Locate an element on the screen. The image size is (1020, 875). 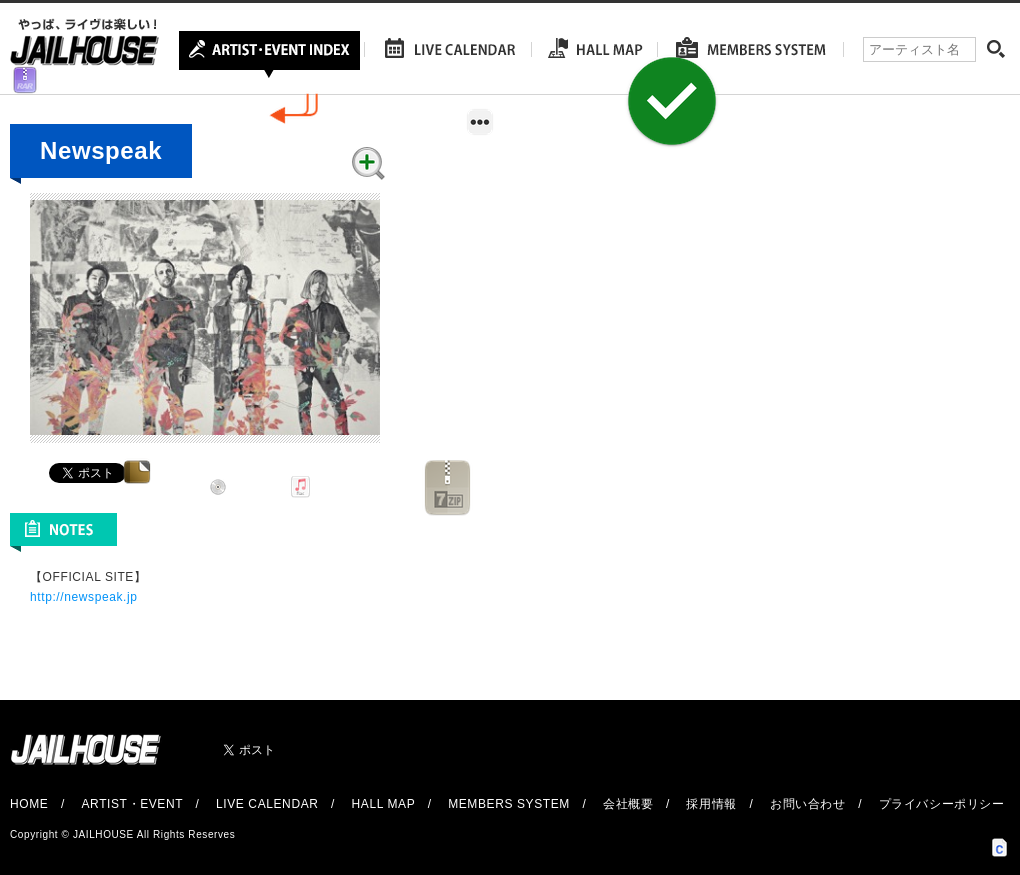
confirm or apply changes in a dialog is located at coordinates (672, 101).